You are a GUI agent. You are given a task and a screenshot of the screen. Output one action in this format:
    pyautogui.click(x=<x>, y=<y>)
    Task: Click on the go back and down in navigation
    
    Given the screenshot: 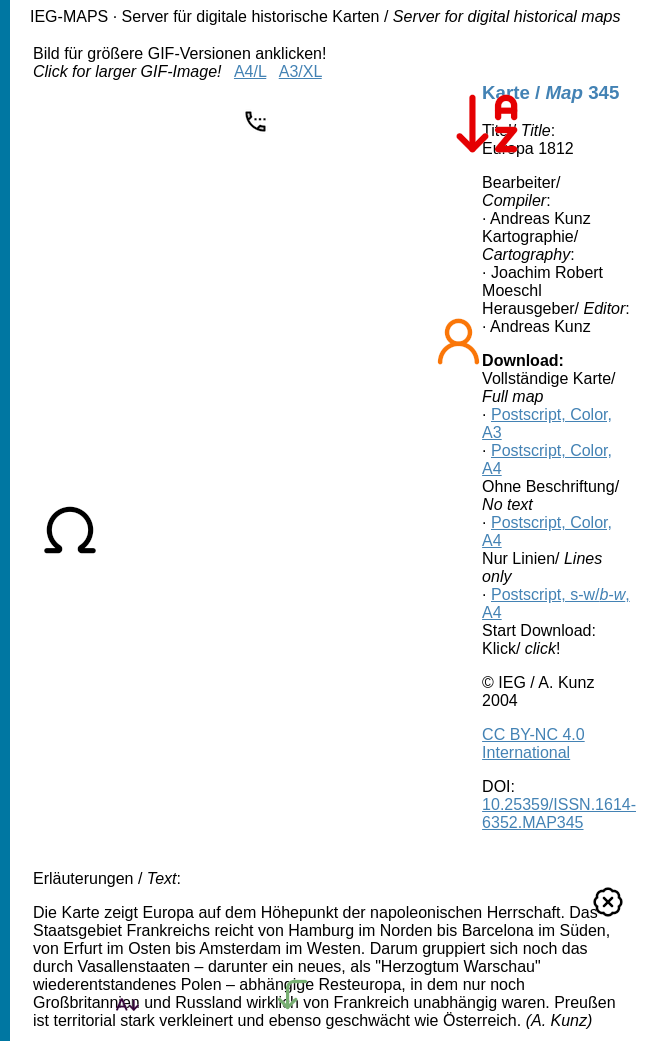 What is the action you would take?
    pyautogui.click(x=292, y=994)
    